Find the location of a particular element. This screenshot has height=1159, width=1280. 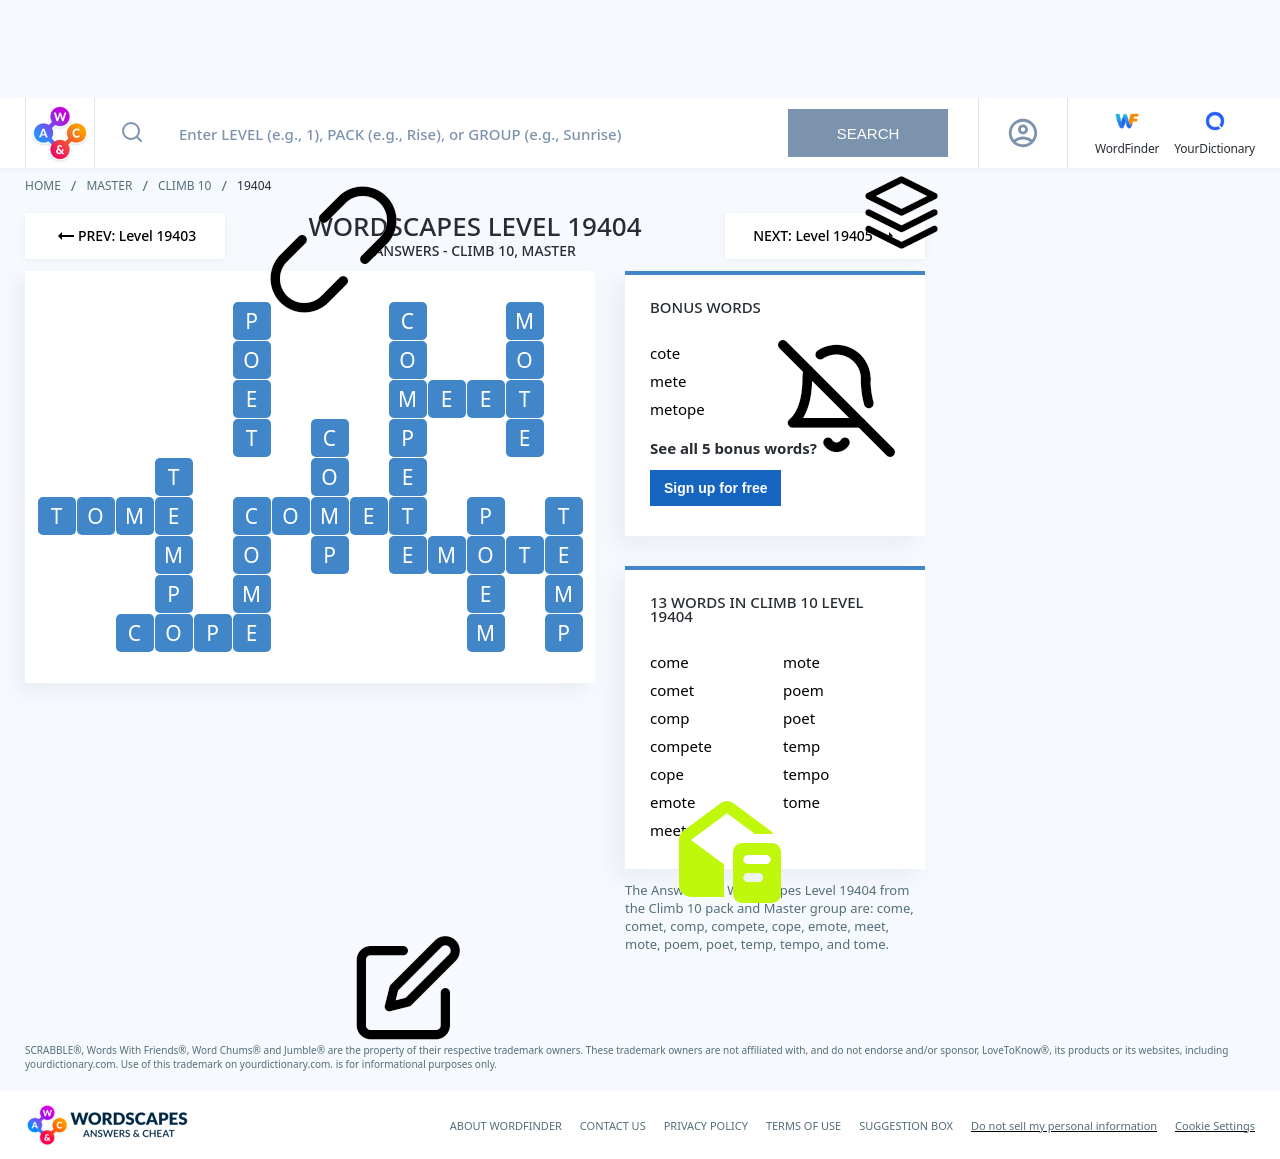

view or manage layers is located at coordinates (901, 212).